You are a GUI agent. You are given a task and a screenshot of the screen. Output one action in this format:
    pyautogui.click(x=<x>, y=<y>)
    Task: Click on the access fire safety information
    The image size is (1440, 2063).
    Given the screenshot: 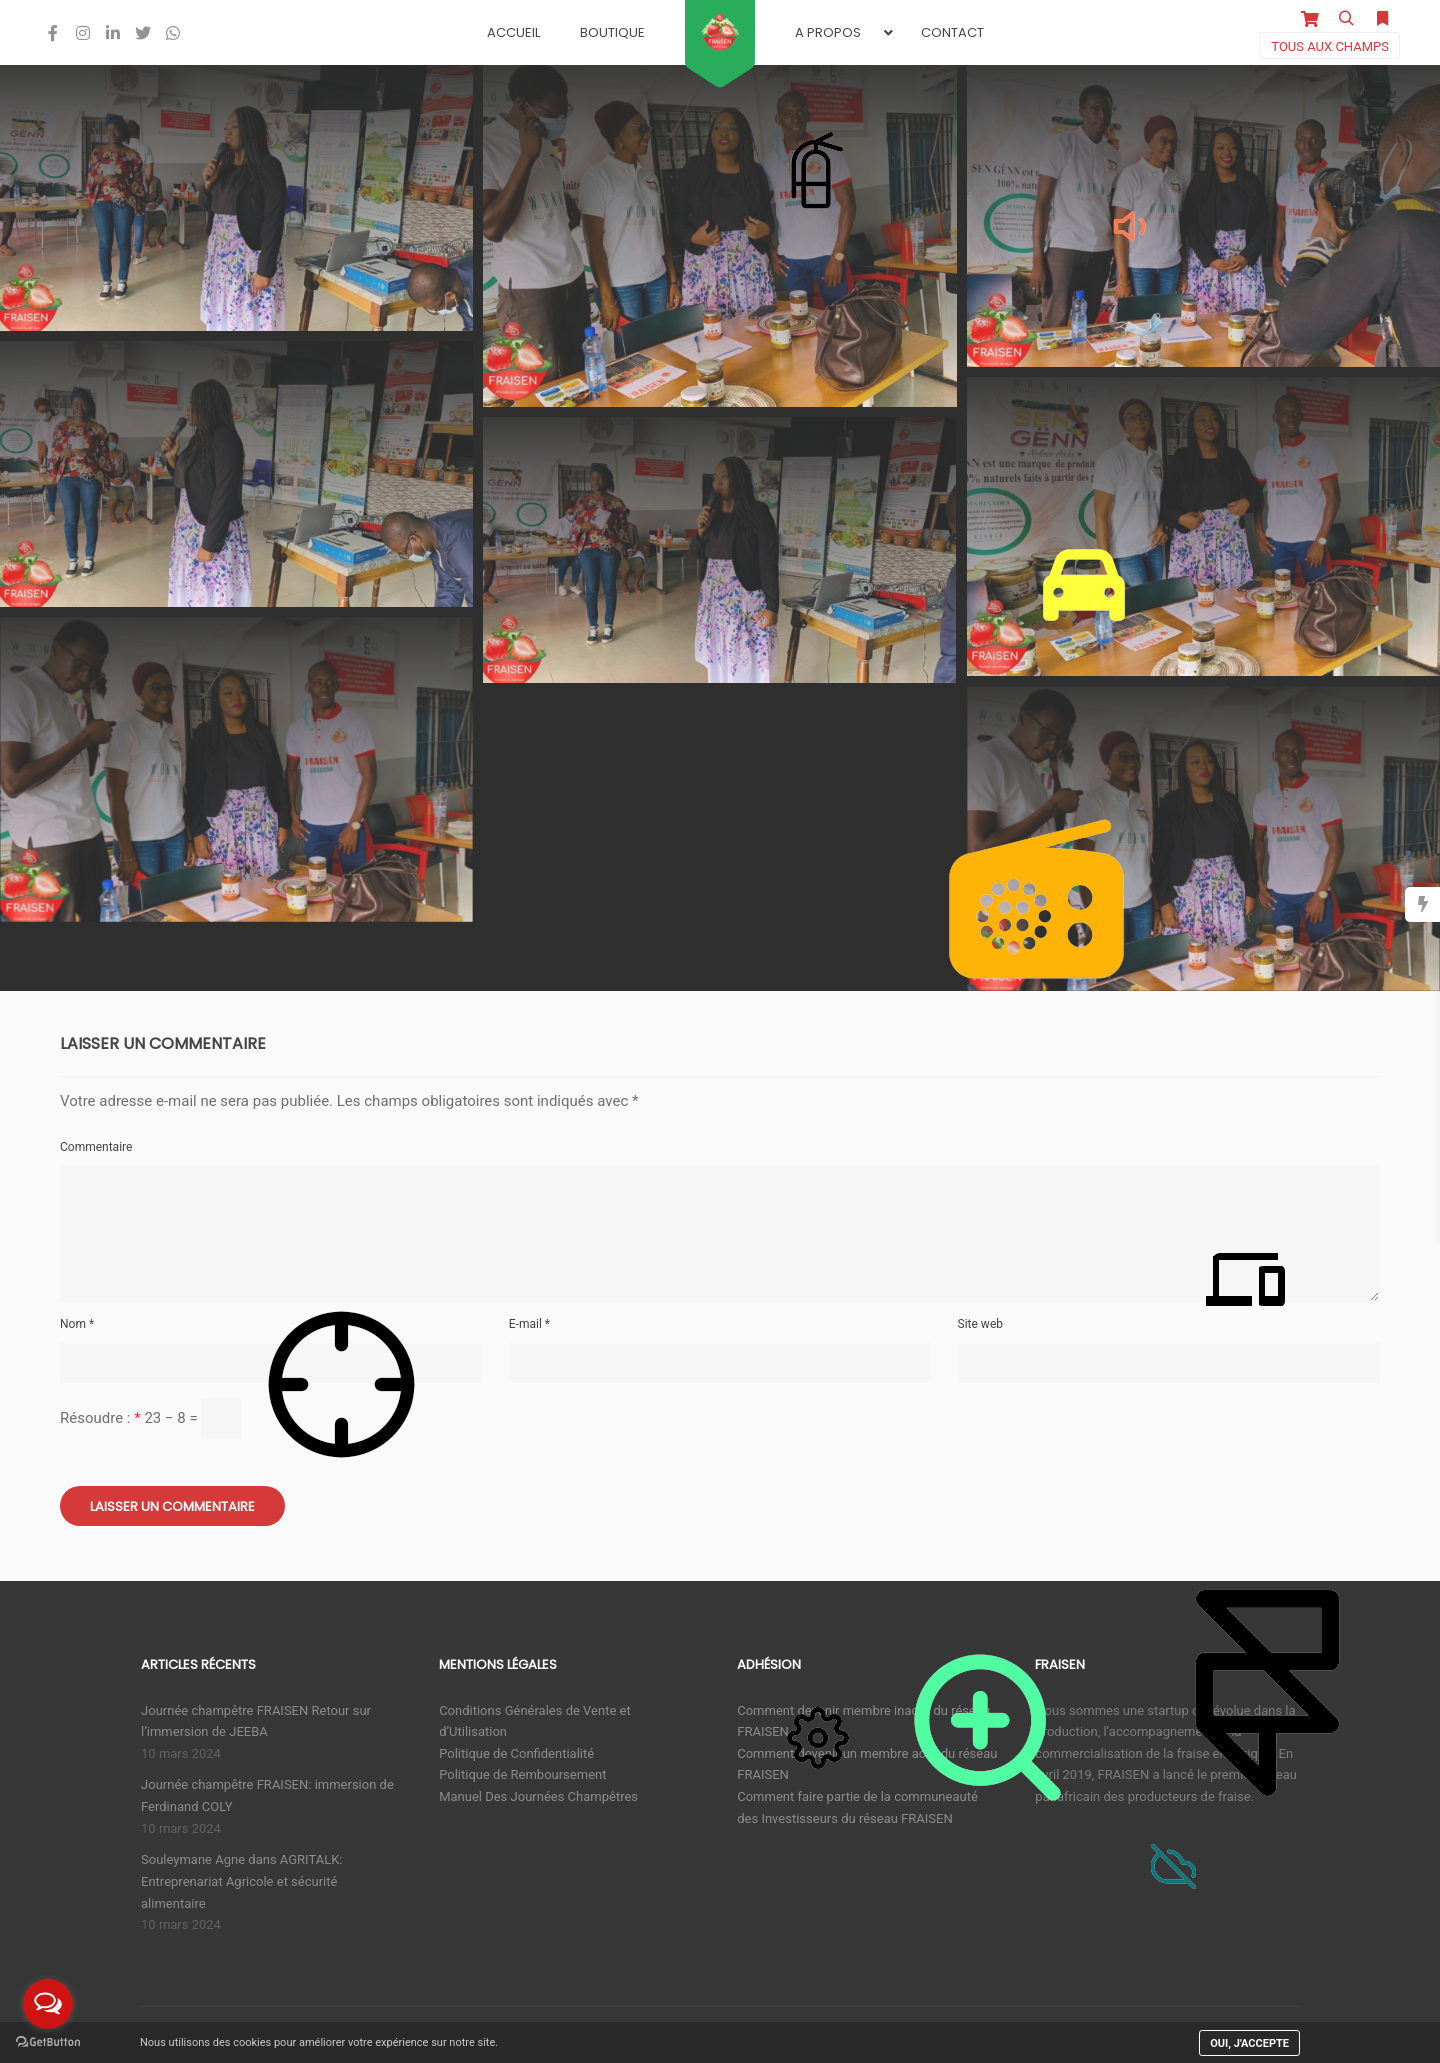 What is the action you would take?
    pyautogui.click(x=813, y=171)
    